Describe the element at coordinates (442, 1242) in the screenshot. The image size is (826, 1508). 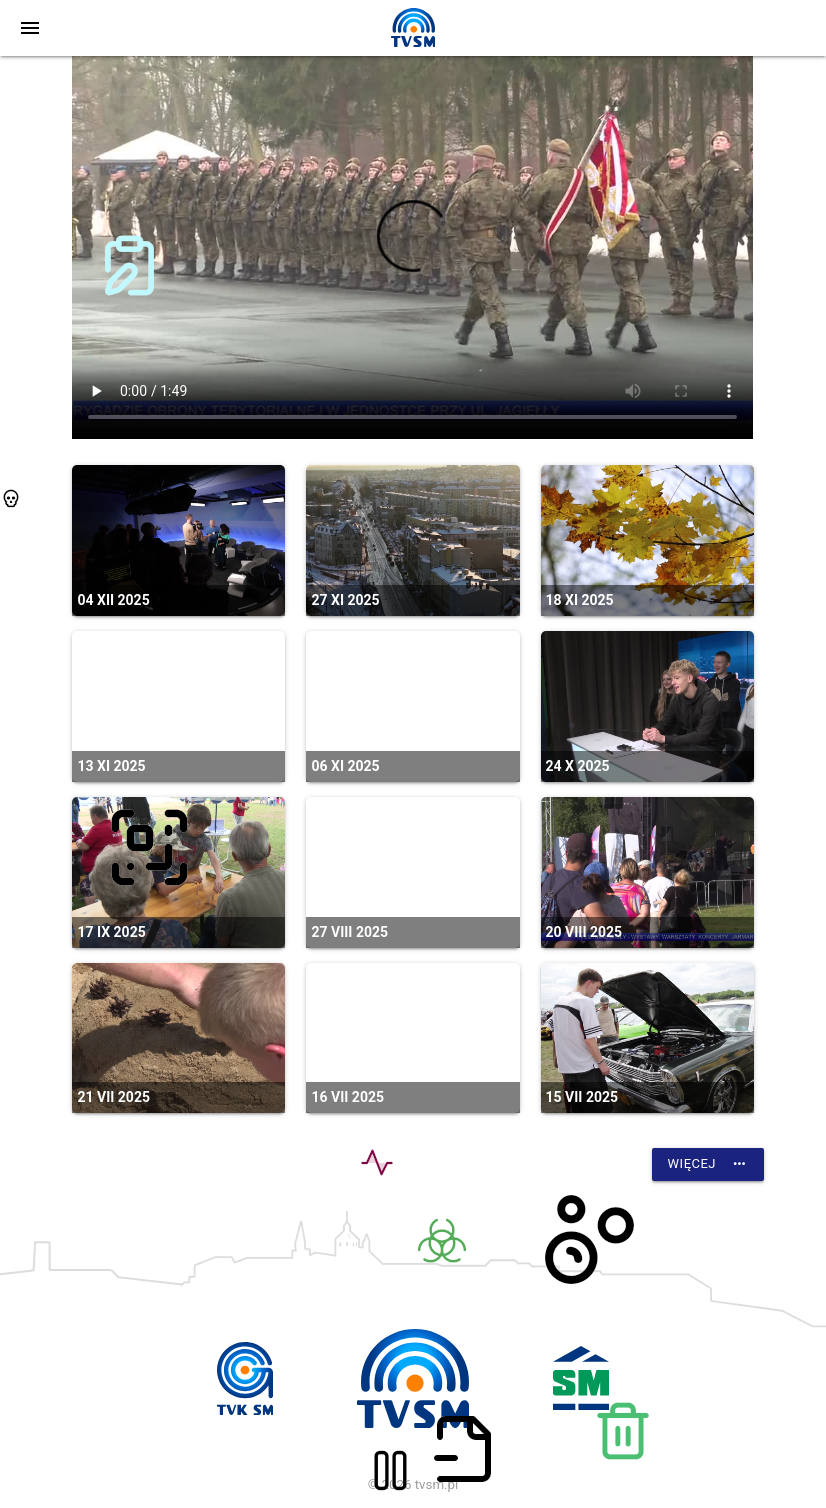
I see `indicates hazardous or dangerous content` at that location.